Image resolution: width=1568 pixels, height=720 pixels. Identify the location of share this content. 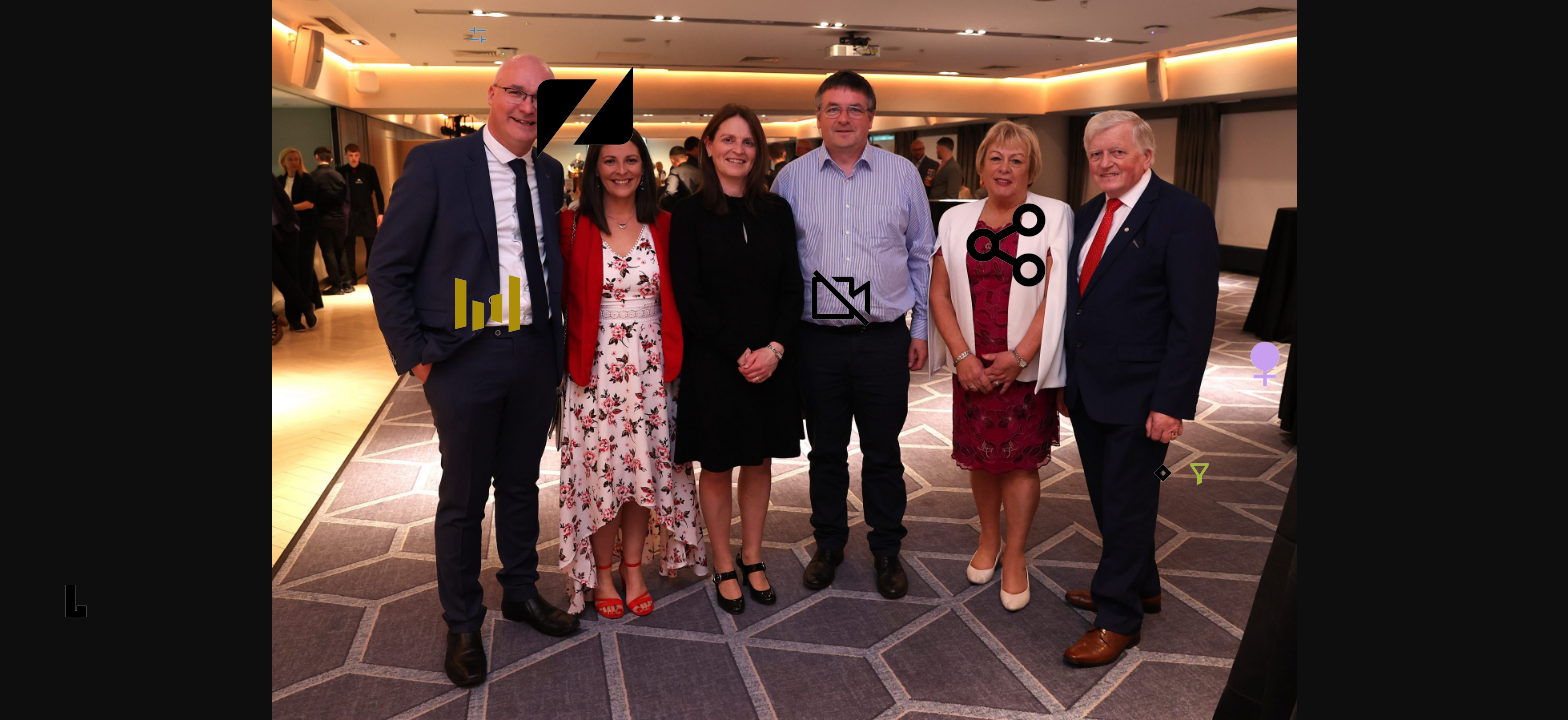
(1008, 245).